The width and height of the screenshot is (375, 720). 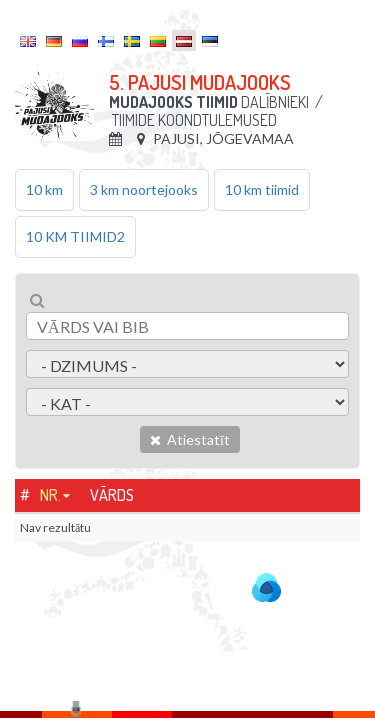 What do you see at coordinates (266, 587) in the screenshot?
I see `open microsoft viva insights app` at bounding box center [266, 587].